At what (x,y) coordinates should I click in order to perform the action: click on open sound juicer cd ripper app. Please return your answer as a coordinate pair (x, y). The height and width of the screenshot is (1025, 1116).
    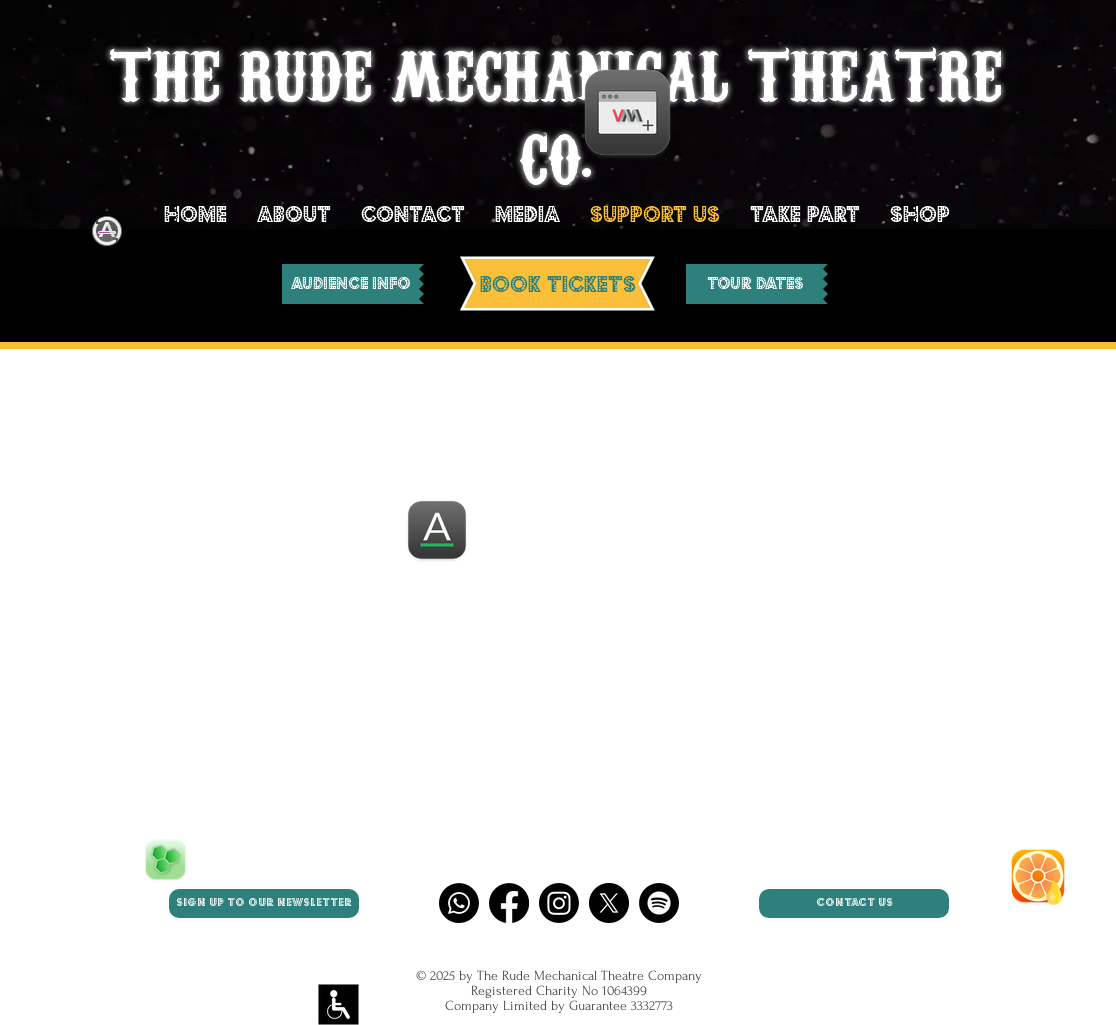
    Looking at the image, I should click on (1038, 876).